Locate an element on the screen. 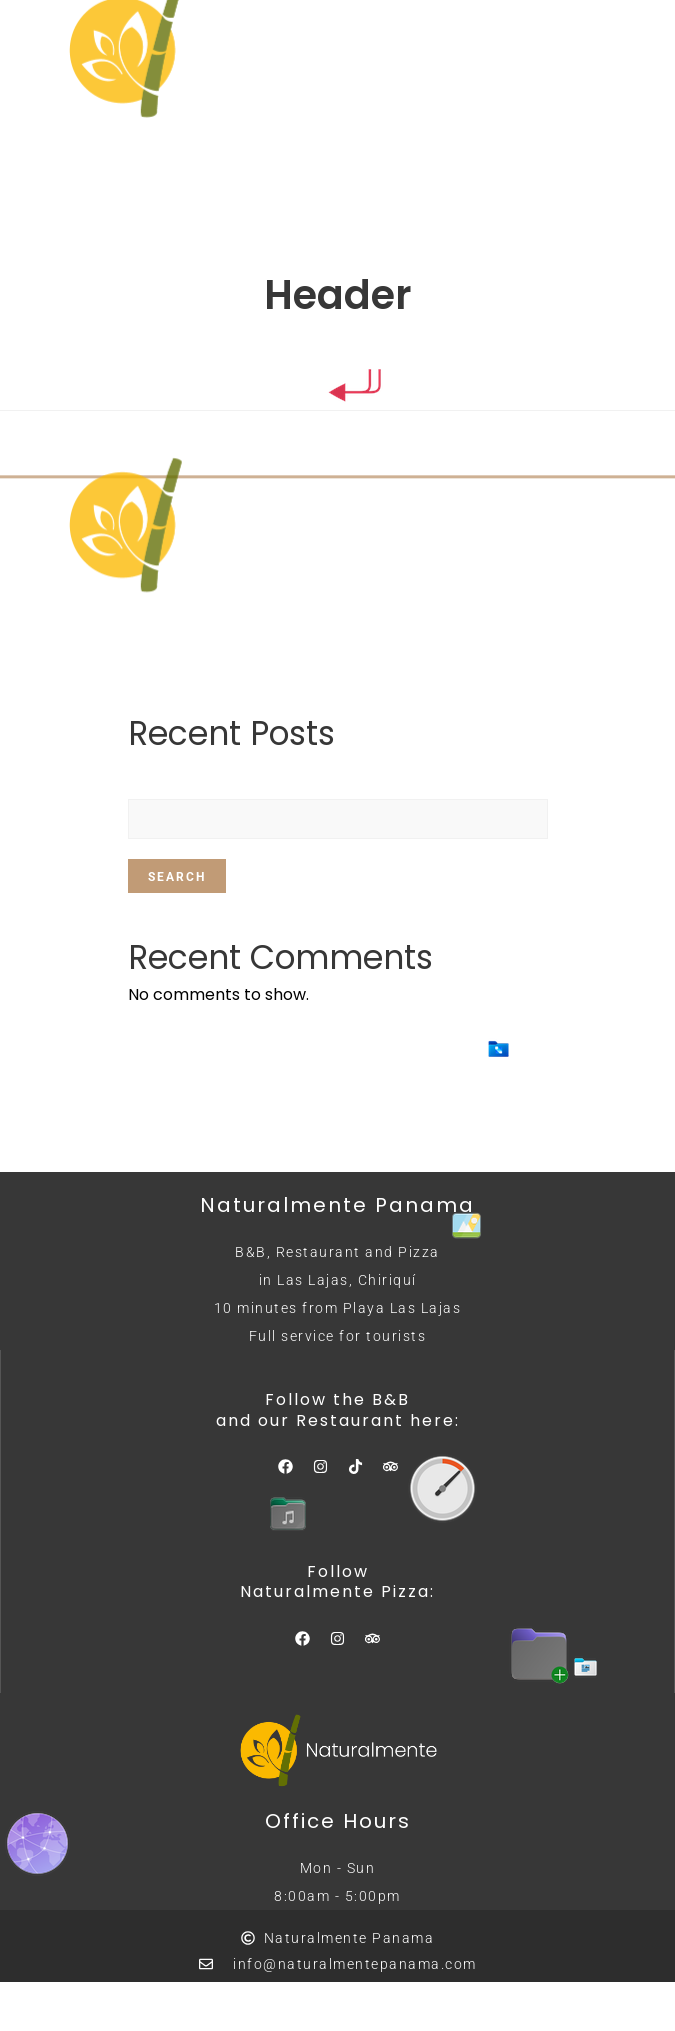  access network and connectivity settings is located at coordinates (37, 1843).